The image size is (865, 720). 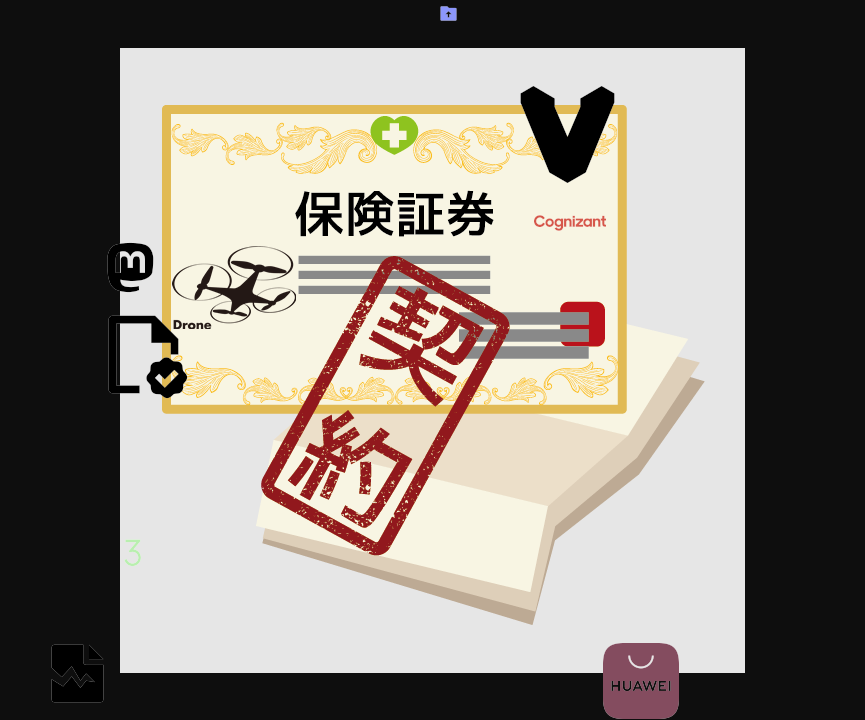 I want to click on view verified contract document, so click(x=143, y=354).